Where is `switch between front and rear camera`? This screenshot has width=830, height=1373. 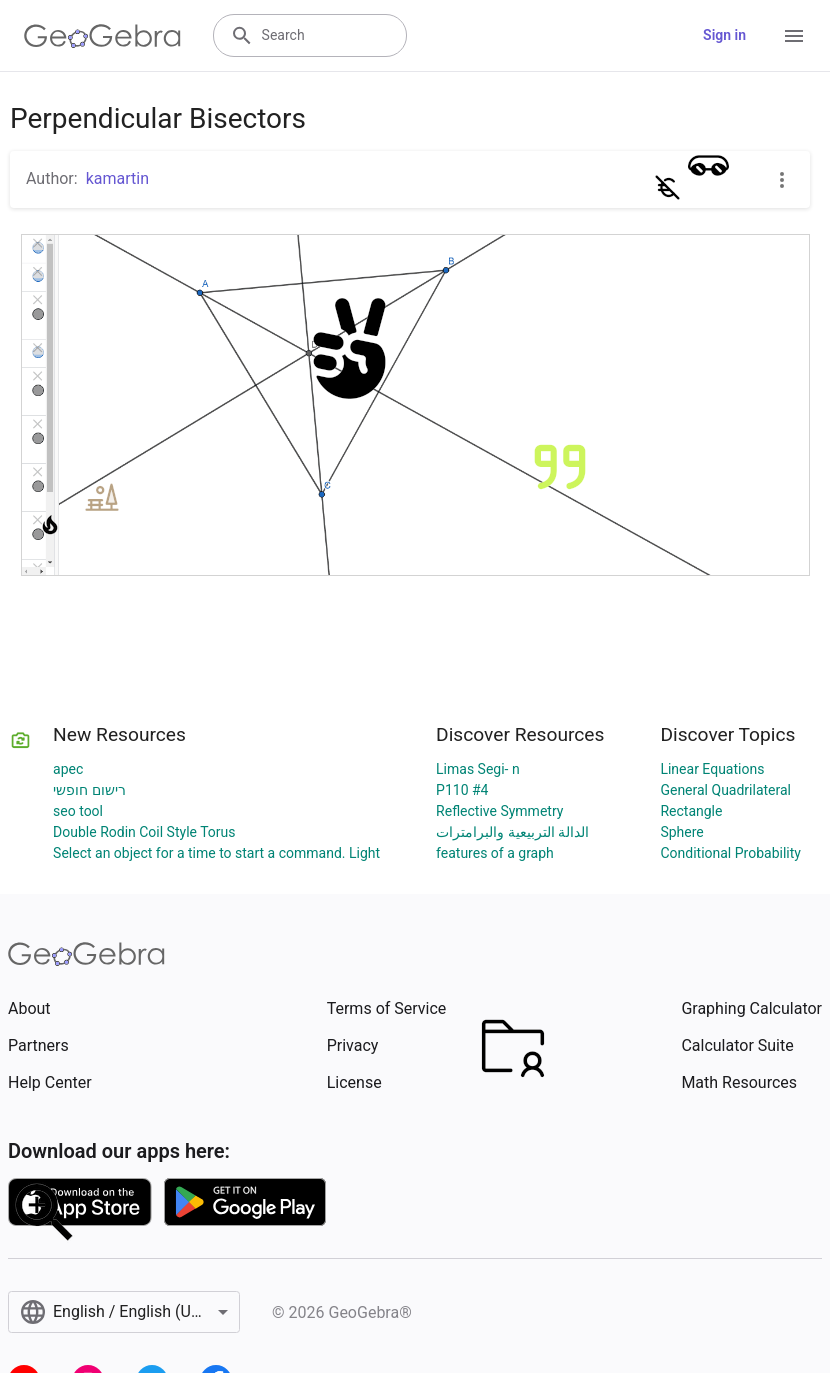 switch between front and rear camera is located at coordinates (20, 740).